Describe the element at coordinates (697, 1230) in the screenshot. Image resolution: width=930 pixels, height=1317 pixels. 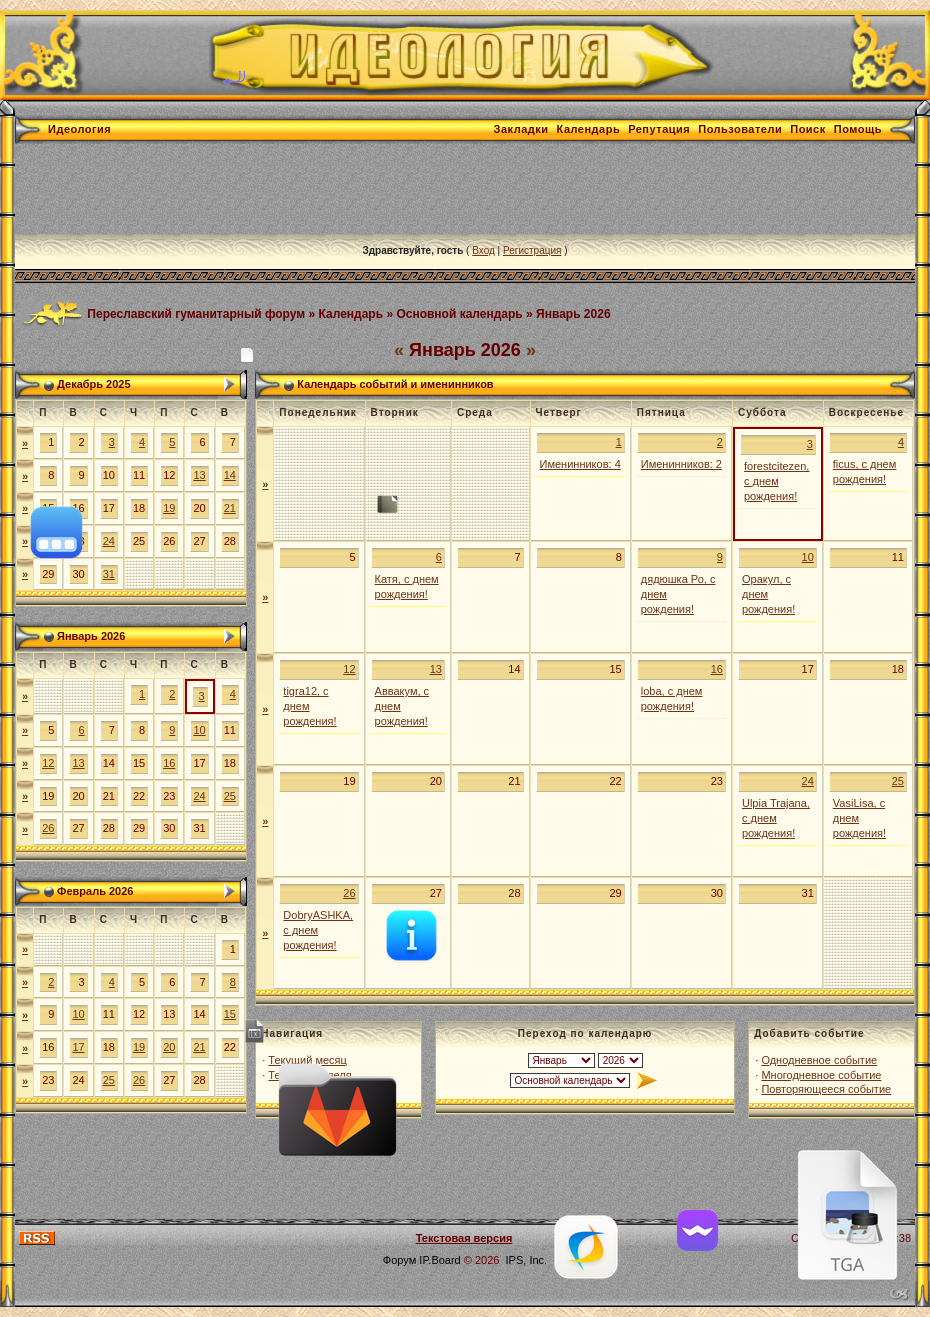
I see `open ferdium messaging aggregator app` at that location.